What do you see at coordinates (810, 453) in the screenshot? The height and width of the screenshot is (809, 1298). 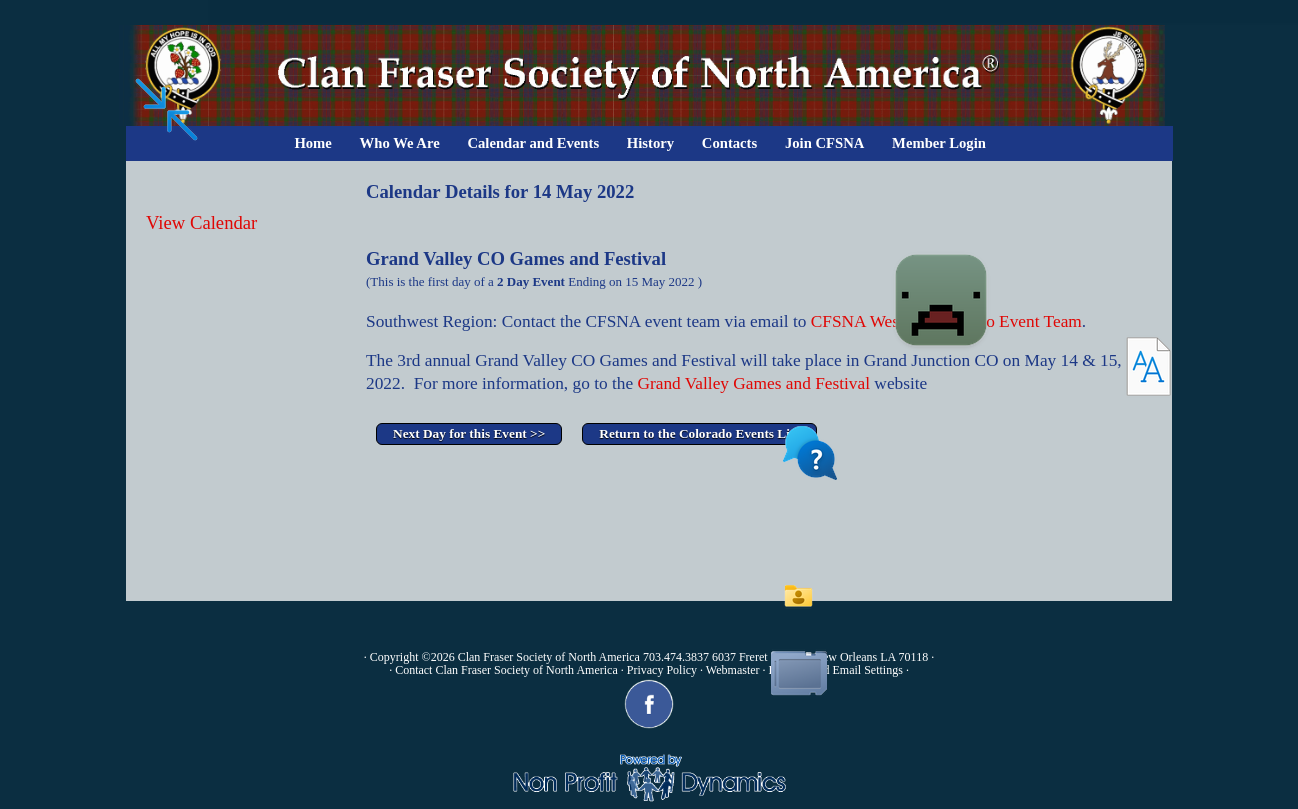 I see `open help and support` at bounding box center [810, 453].